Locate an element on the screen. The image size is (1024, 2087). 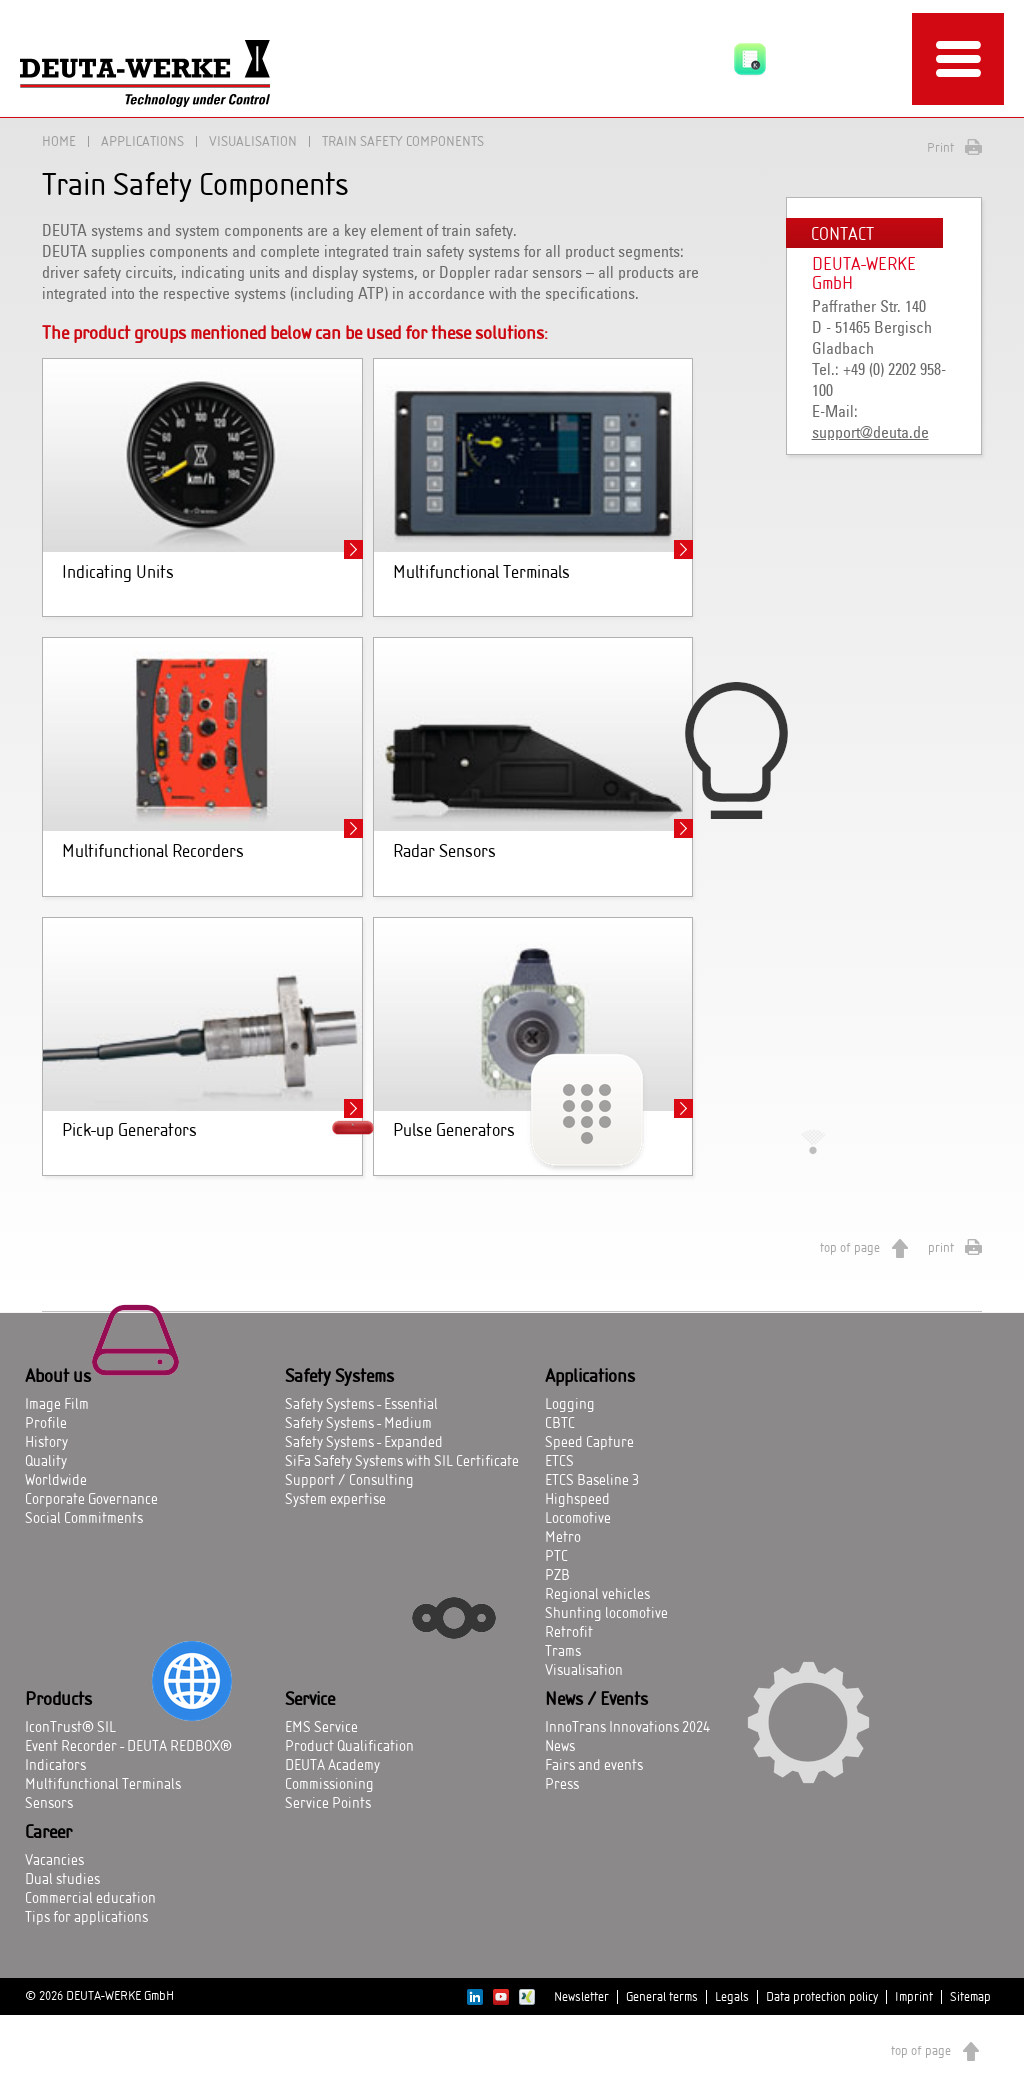
open the phone dialpad is located at coordinates (587, 1110).